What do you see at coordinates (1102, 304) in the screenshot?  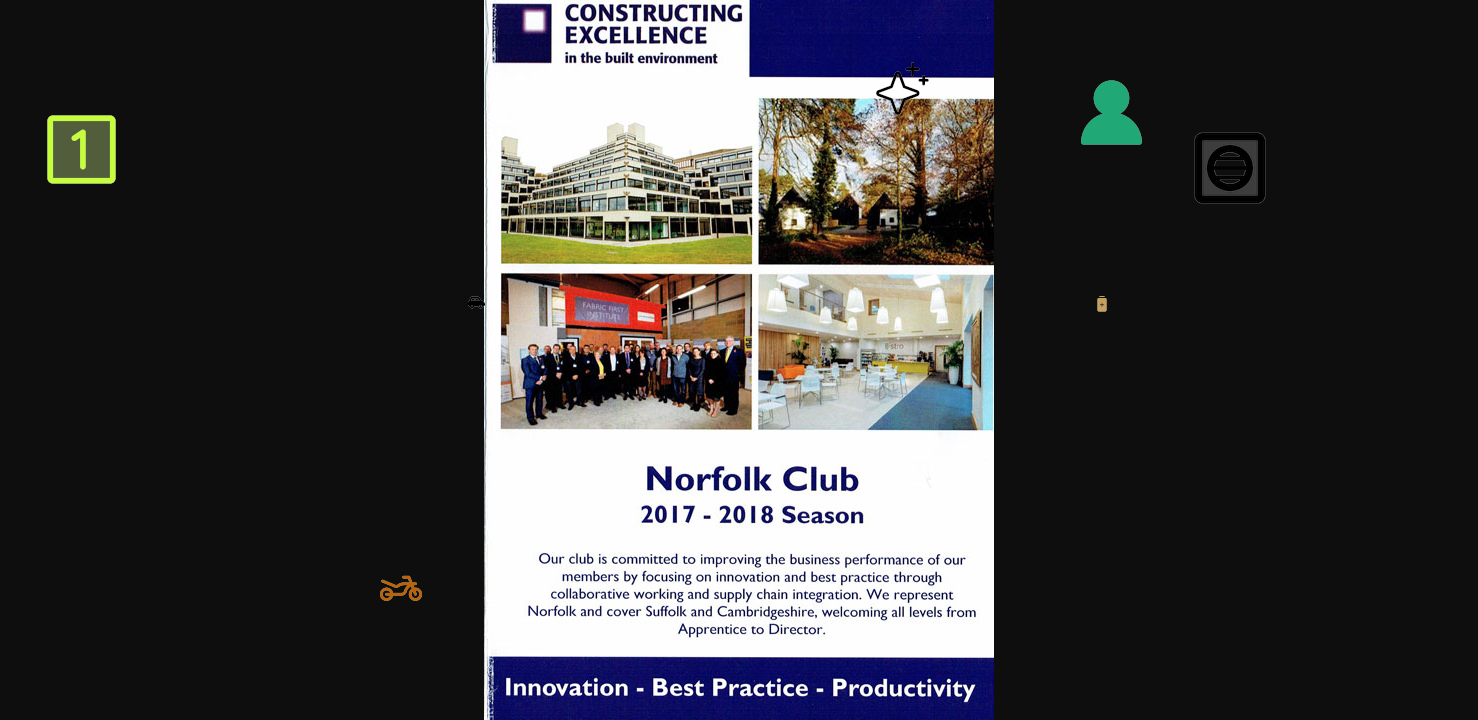 I see `add or extend battery life` at bounding box center [1102, 304].